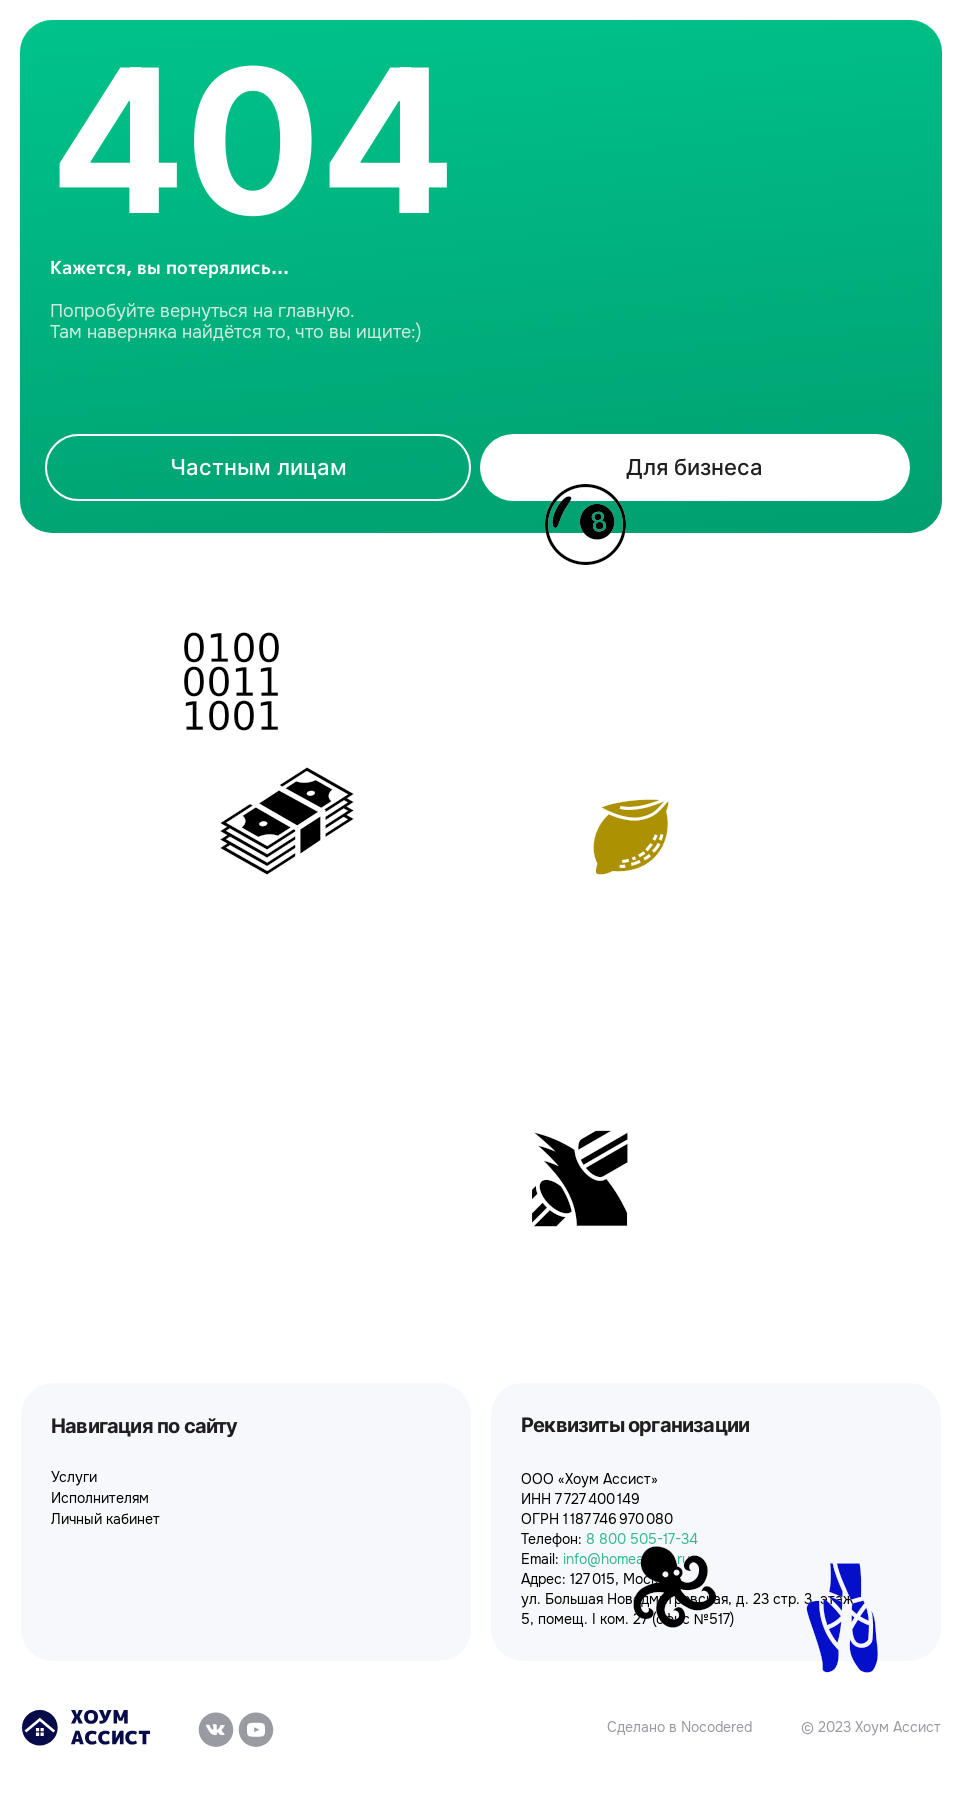 The width and height of the screenshot is (962, 1794). I want to click on play billiards or pool game, so click(585, 524).